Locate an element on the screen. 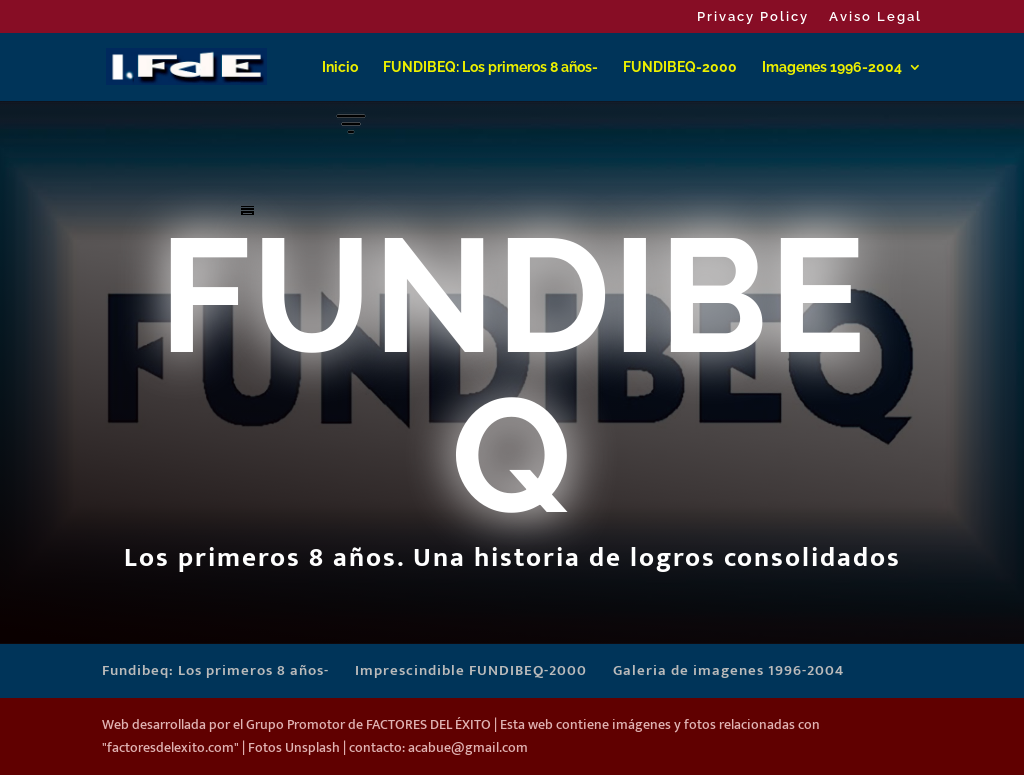 Image resolution: width=1024 pixels, height=775 pixels. split view horizontally is located at coordinates (247, 210).